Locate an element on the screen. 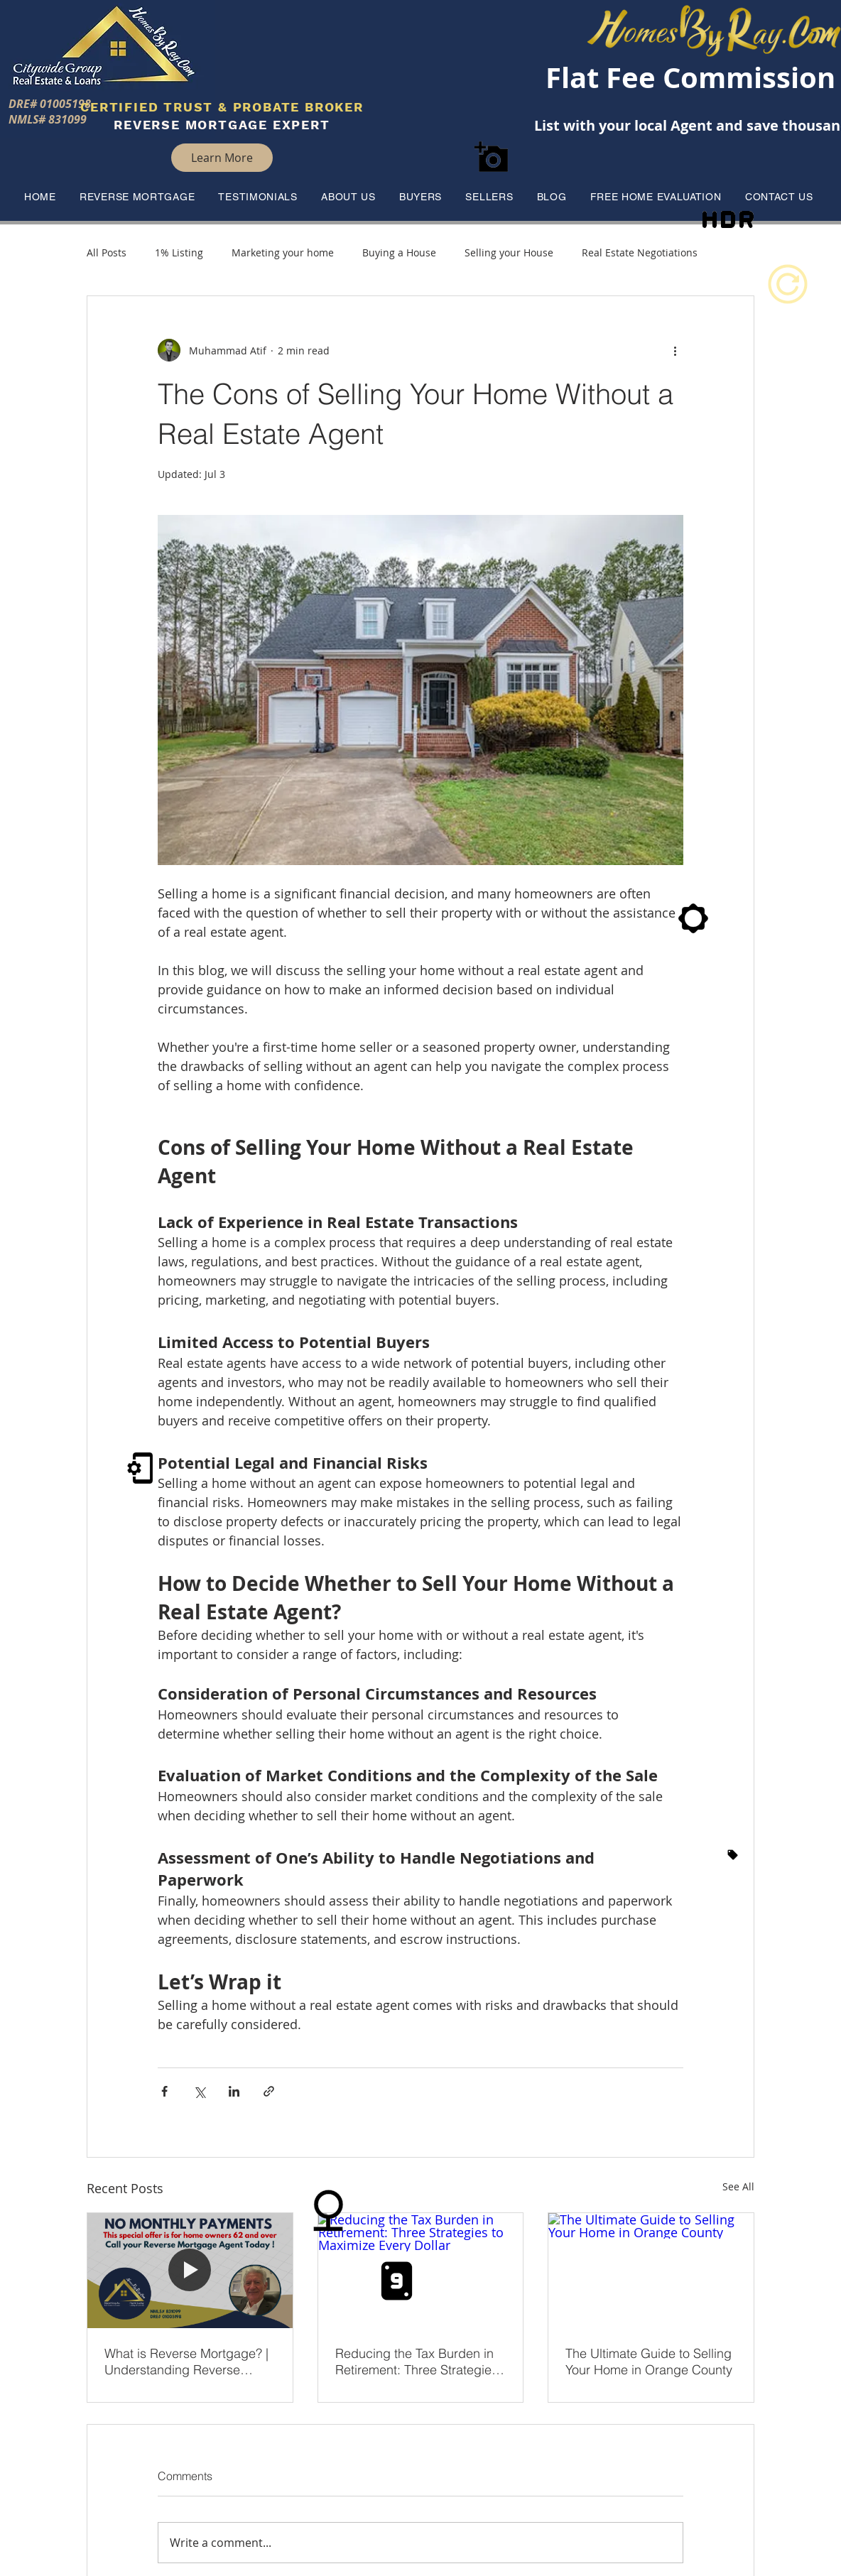 Image resolution: width=841 pixels, height=2576 pixels. configure device connection settings is located at coordinates (140, 1468).